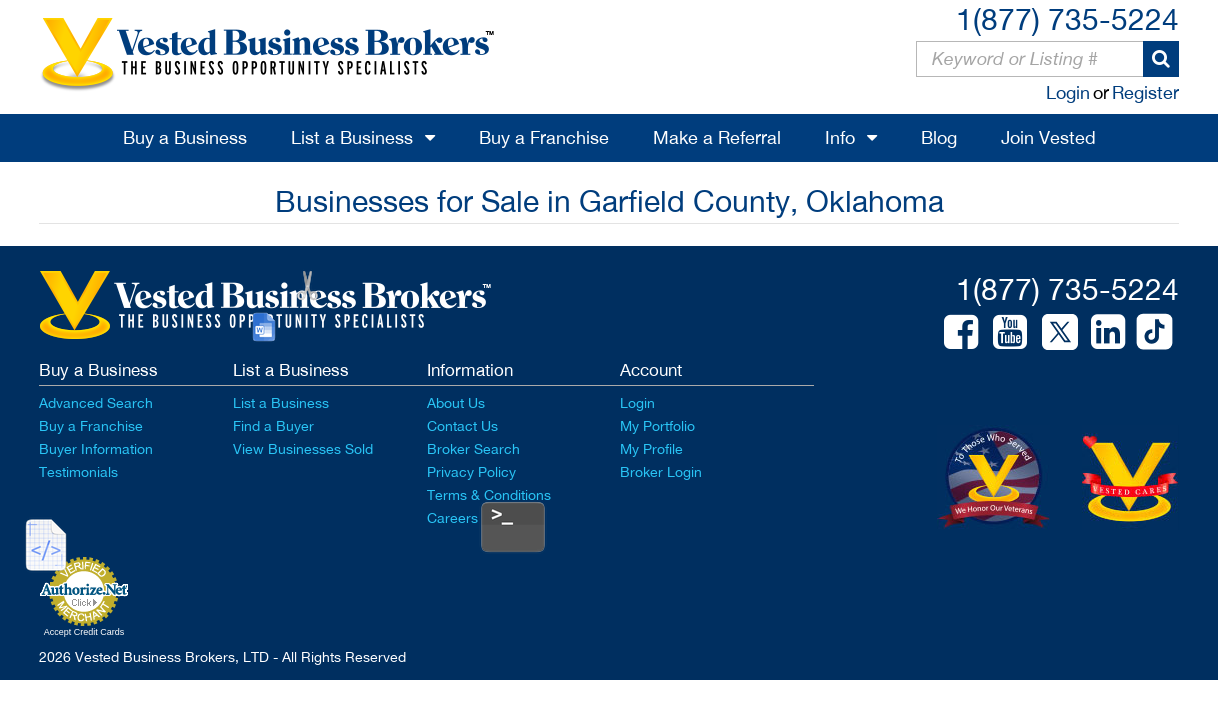 This screenshot has height=720, width=1218. I want to click on twig template file icon, so click(46, 545).